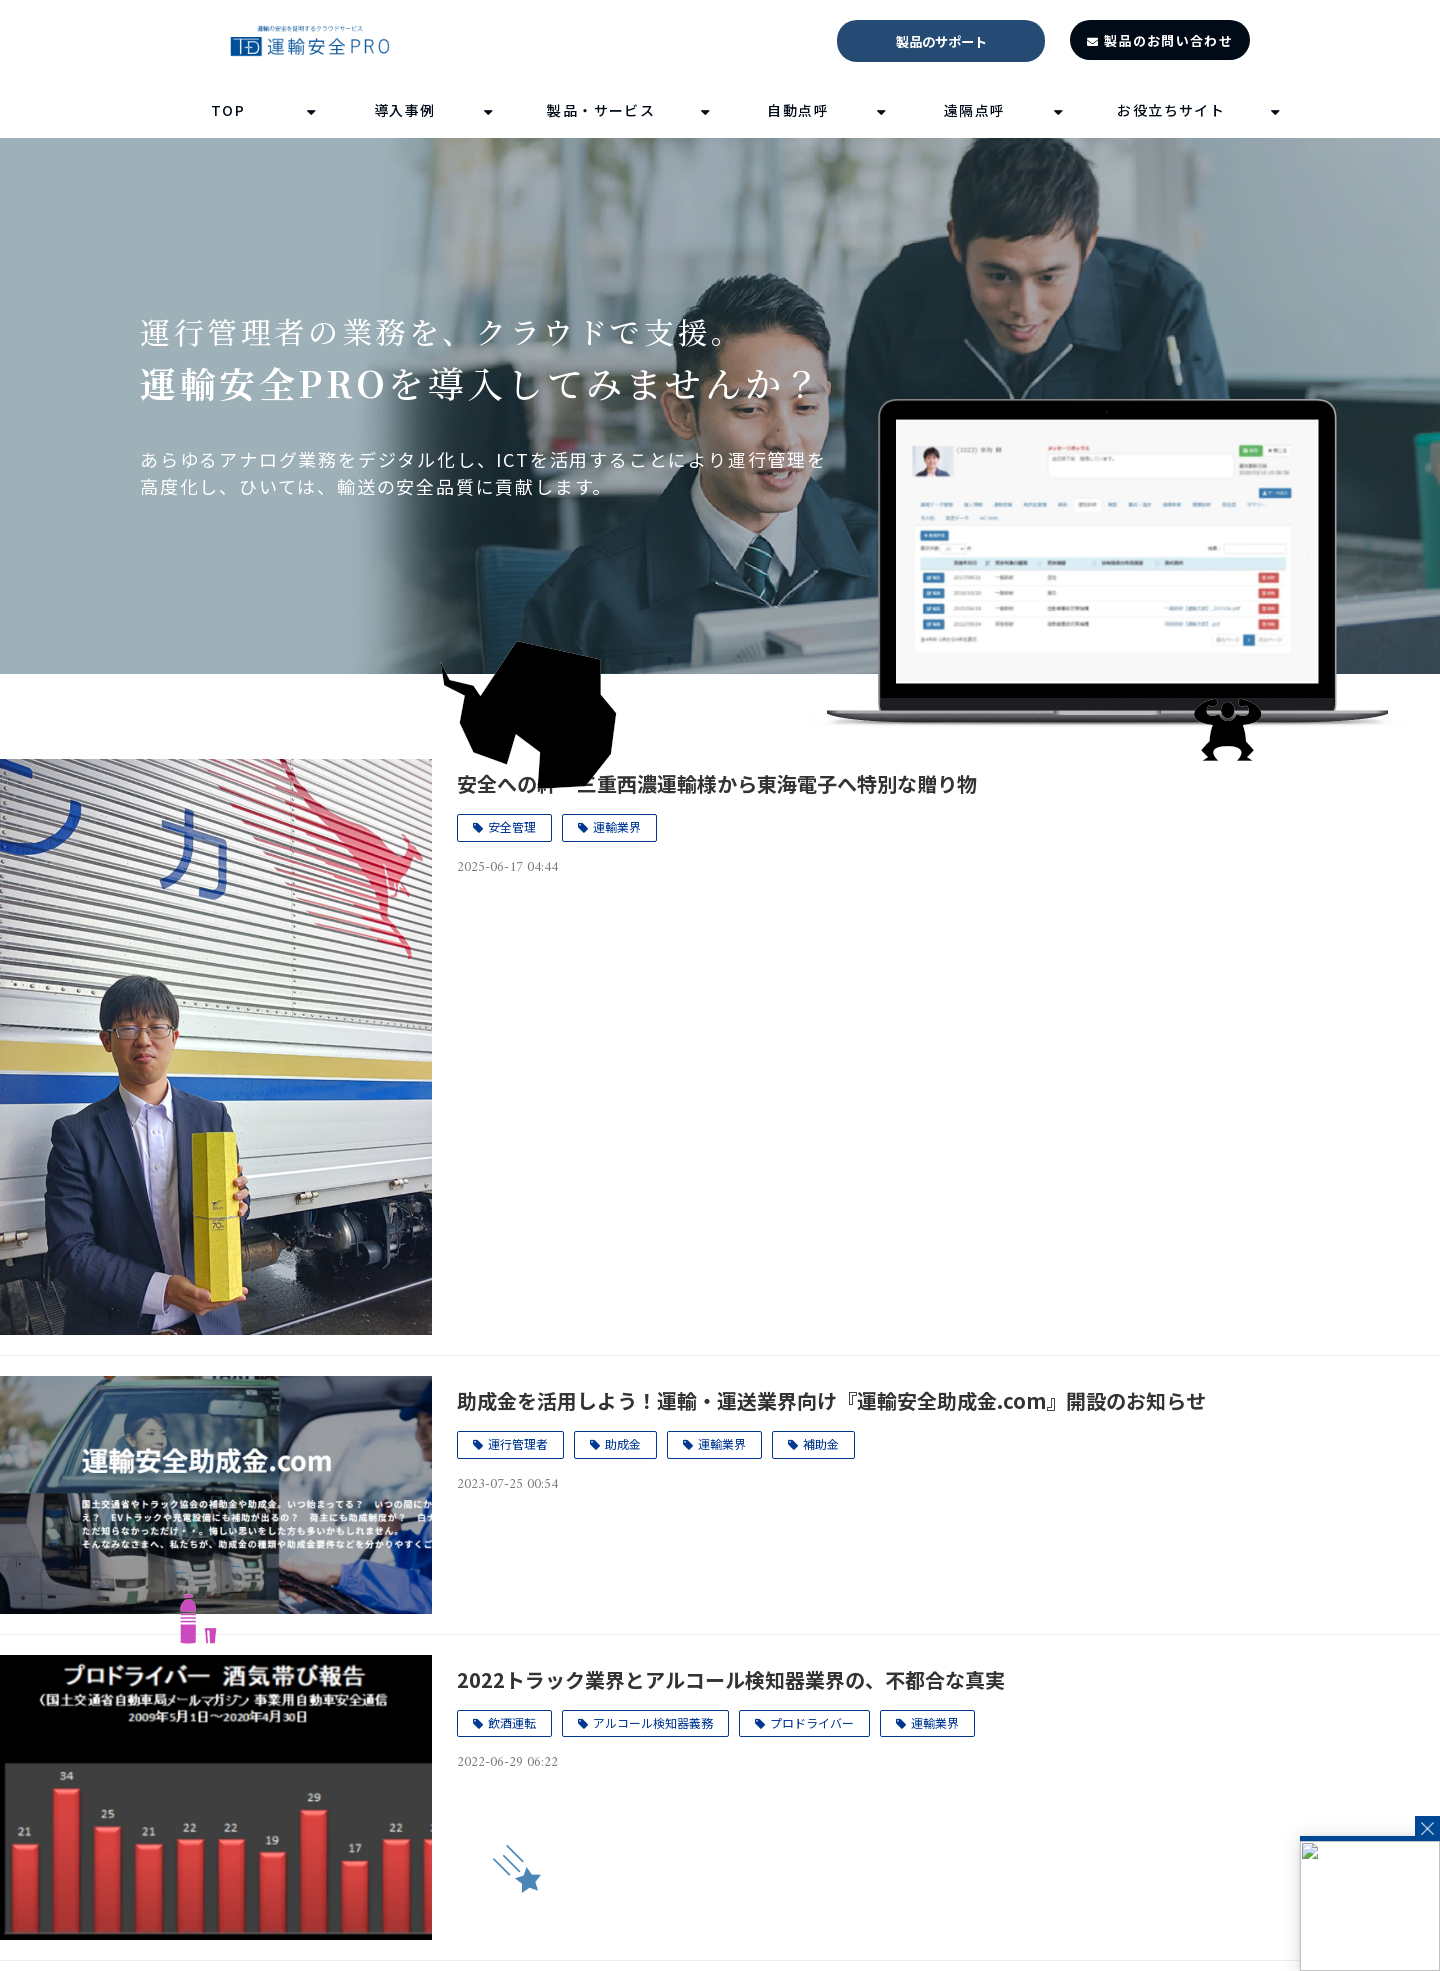 This screenshot has width=1440, height=1971. Describe the element at coordinates (528, 716) in the screenshot. I see `view wildlife or nature-related content` at that location.